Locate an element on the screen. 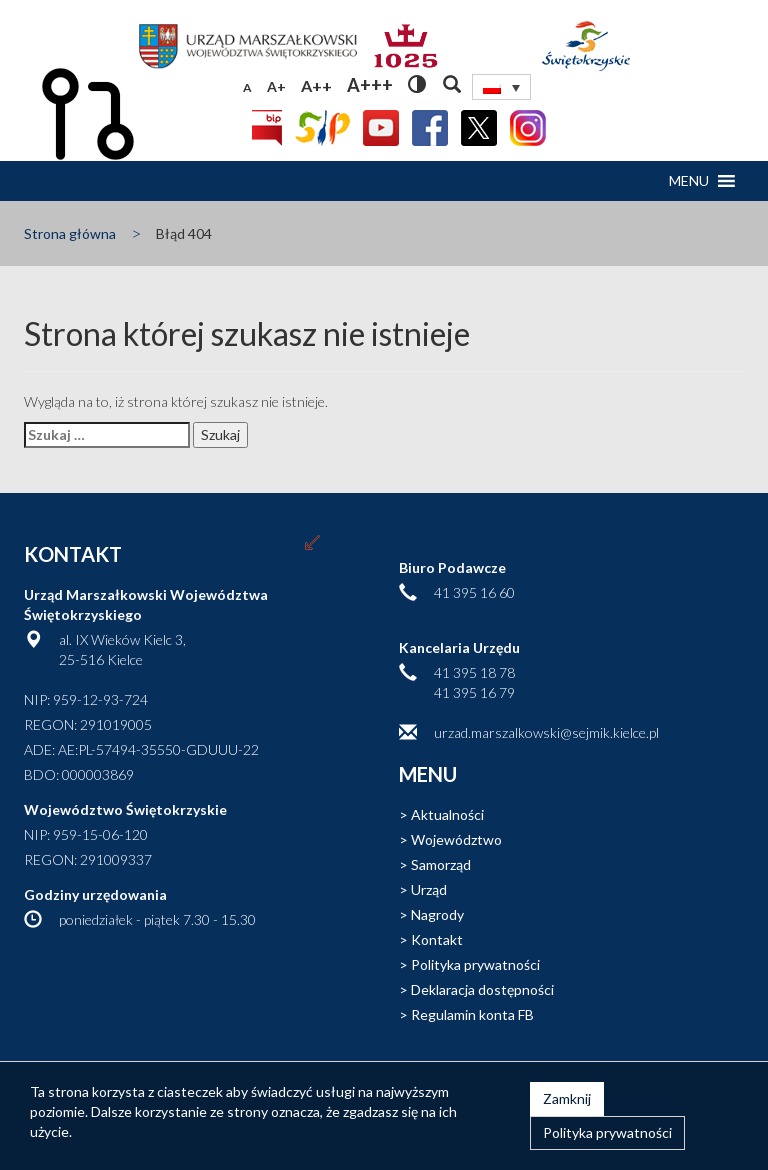 This screenshot has height=1170, width=768. move item to the bottom-left corner is located at coordinates (312, 542).